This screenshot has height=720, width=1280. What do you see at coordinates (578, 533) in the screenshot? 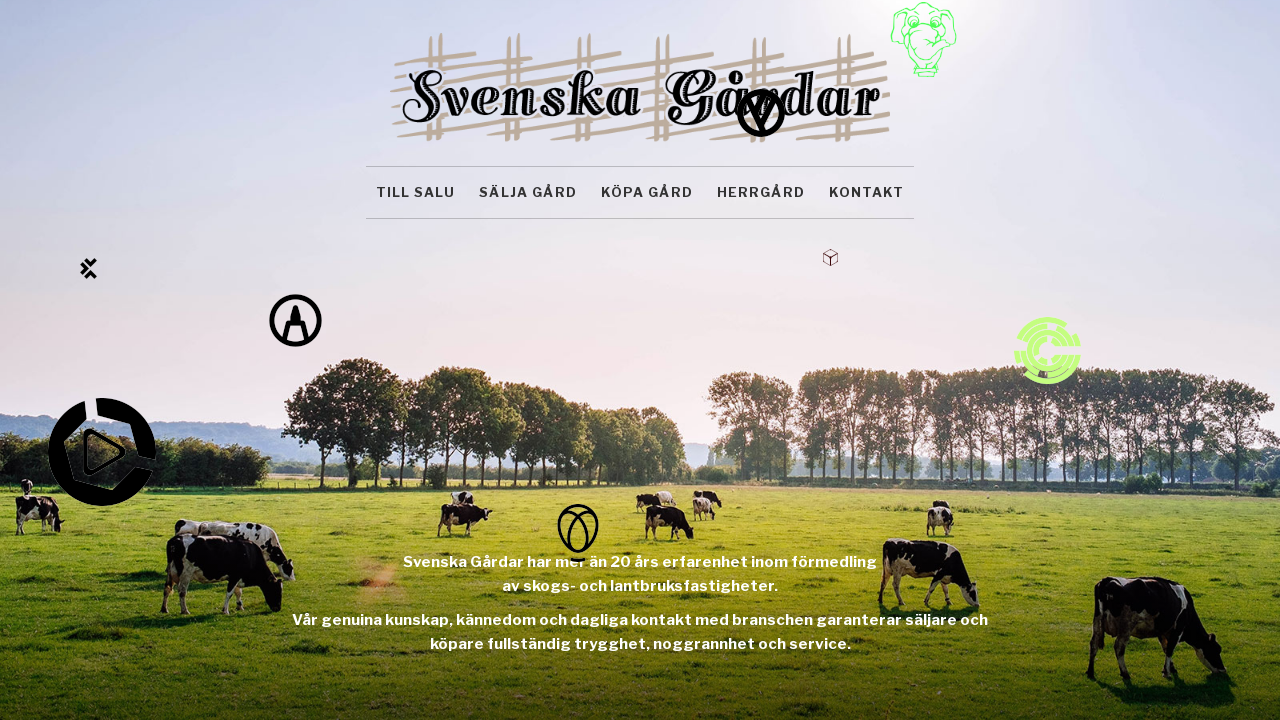
I see `open the Uphold app` at bounding box center [578, 533].